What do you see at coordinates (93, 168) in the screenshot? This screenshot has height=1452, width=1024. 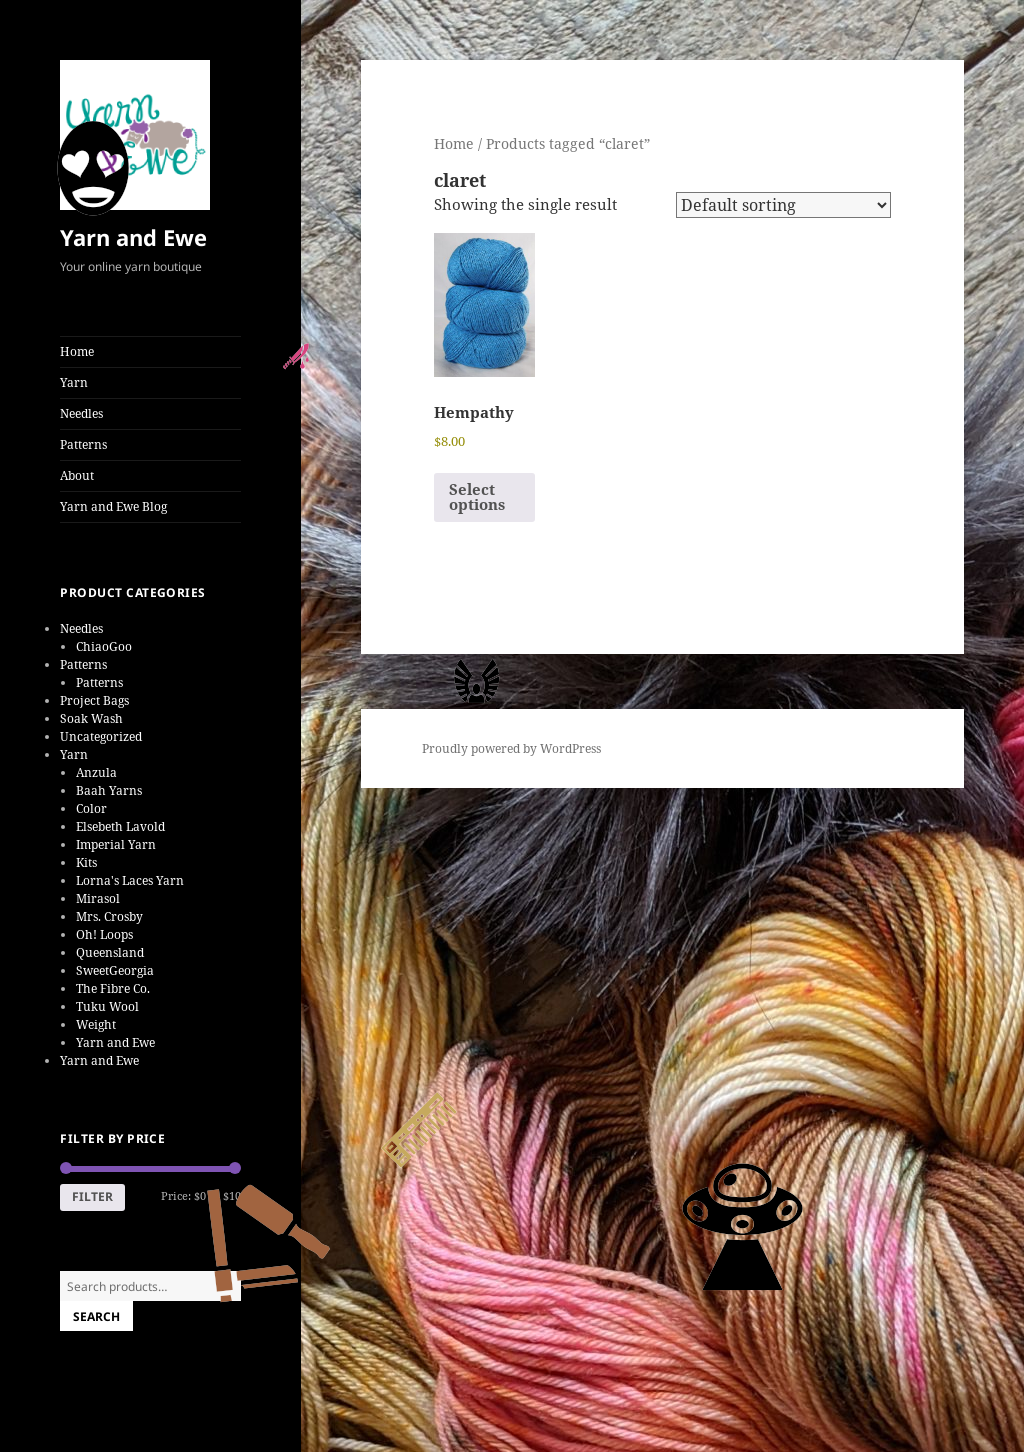 I see `indicates a "love" or "smitten" reaction` at bounding box center [93, 168].